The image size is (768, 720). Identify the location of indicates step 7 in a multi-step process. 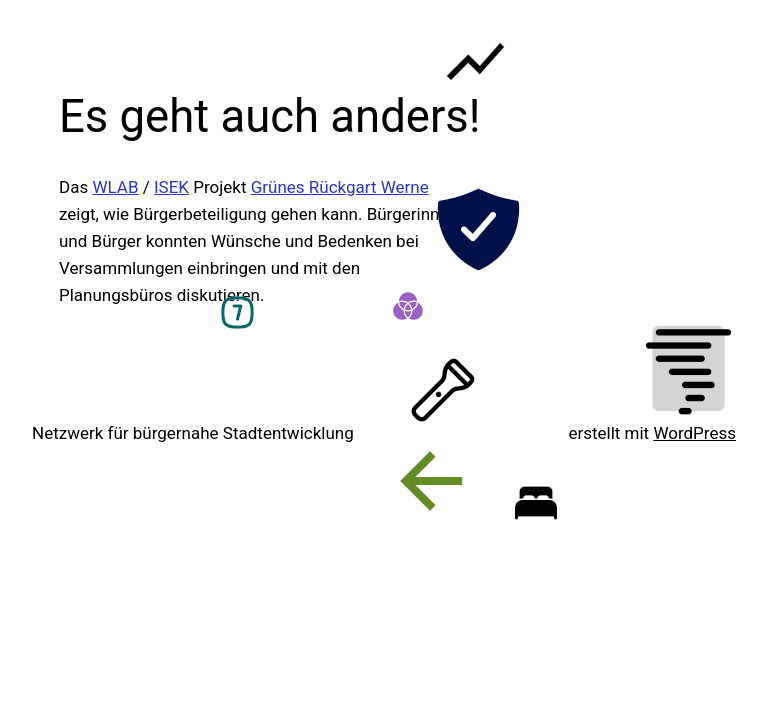
(237, 312).